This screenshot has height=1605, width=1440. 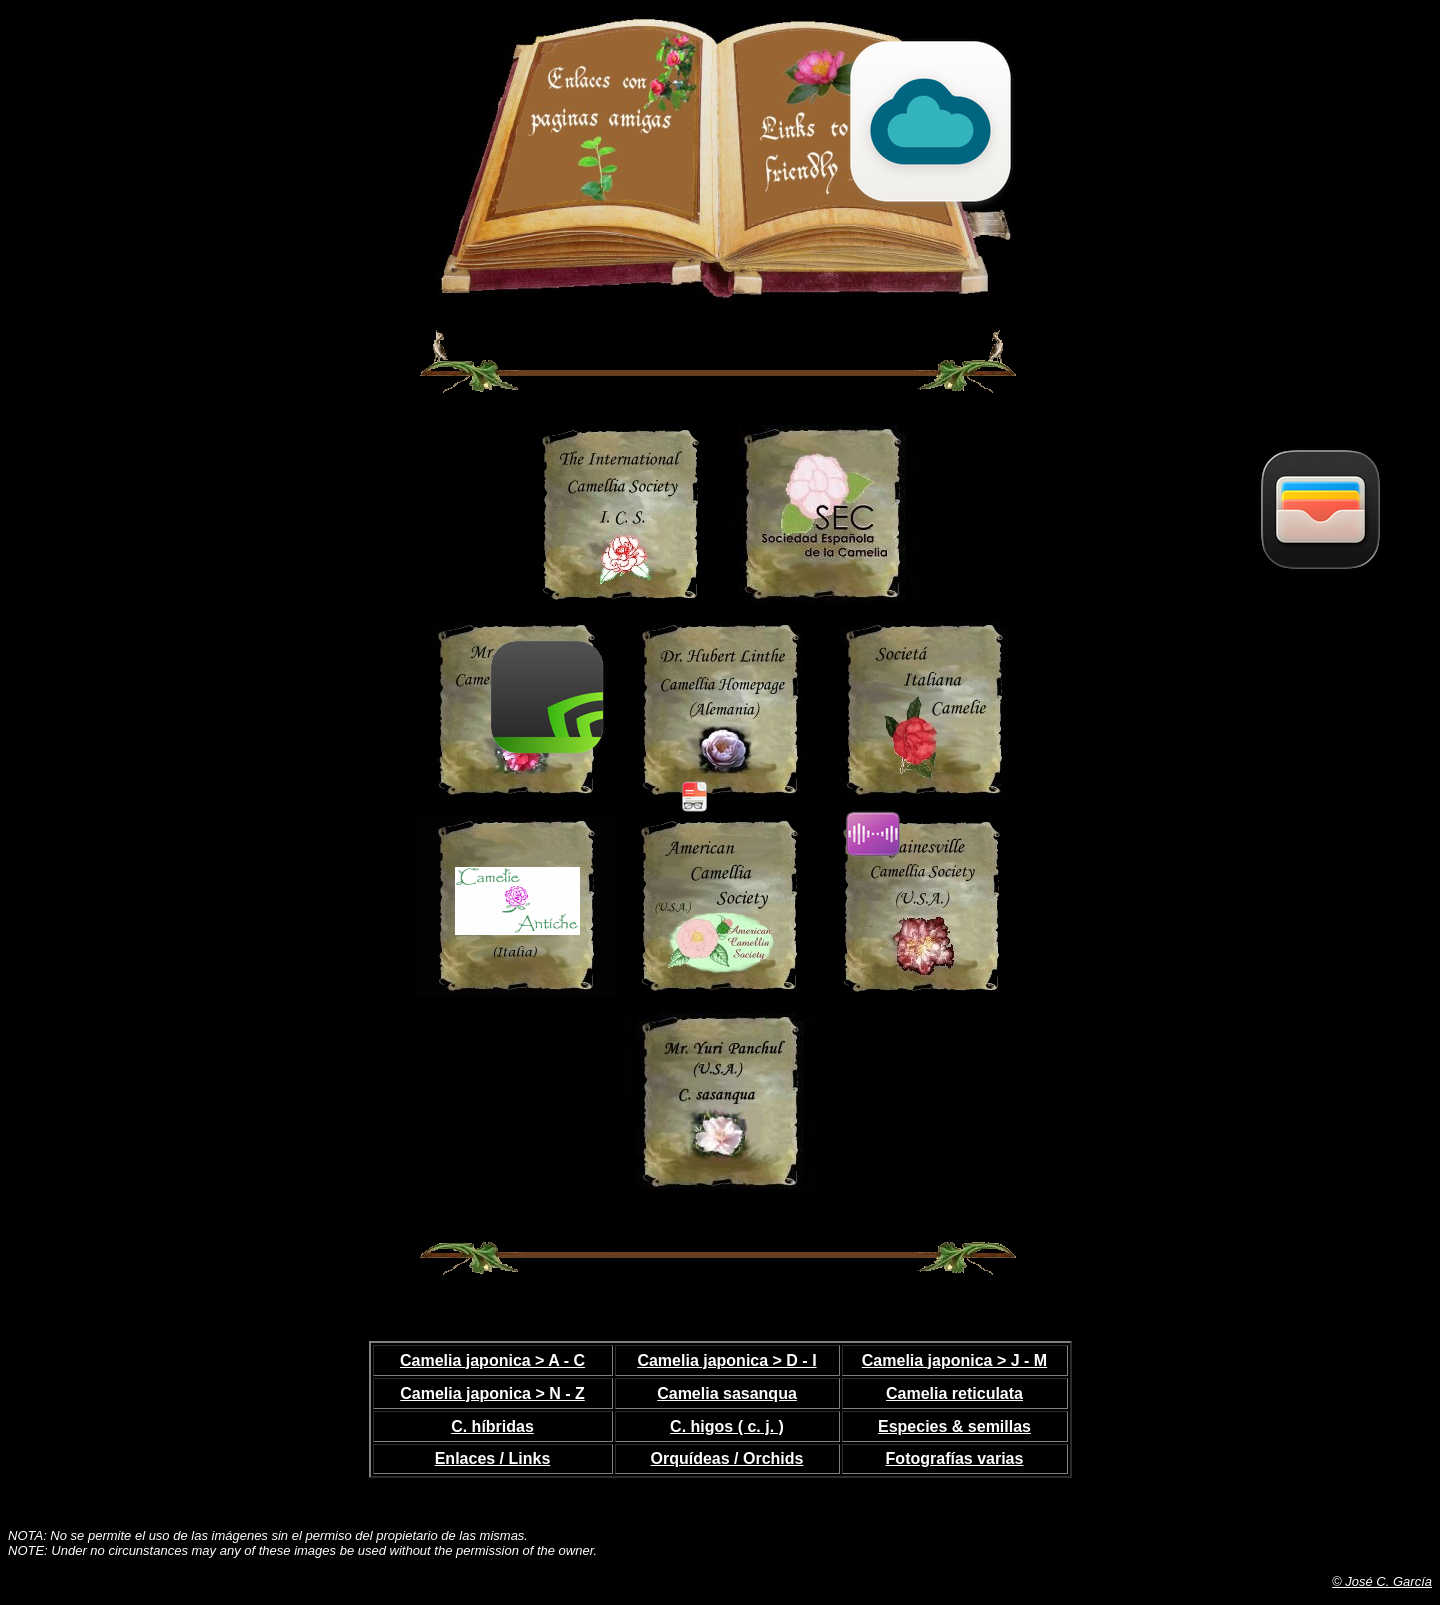 What do you see at coordinates (694, 796) in the screenshot?
I see `open the papers app for reading articles` at bounding box center [694, 796].